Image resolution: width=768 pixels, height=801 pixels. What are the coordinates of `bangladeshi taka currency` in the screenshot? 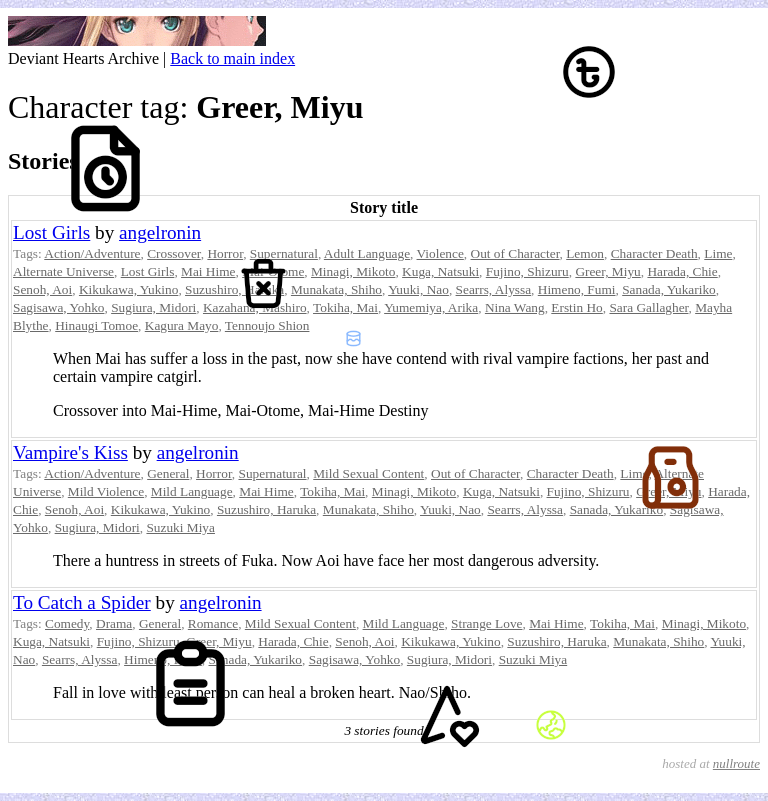 It's located at (589, 72).